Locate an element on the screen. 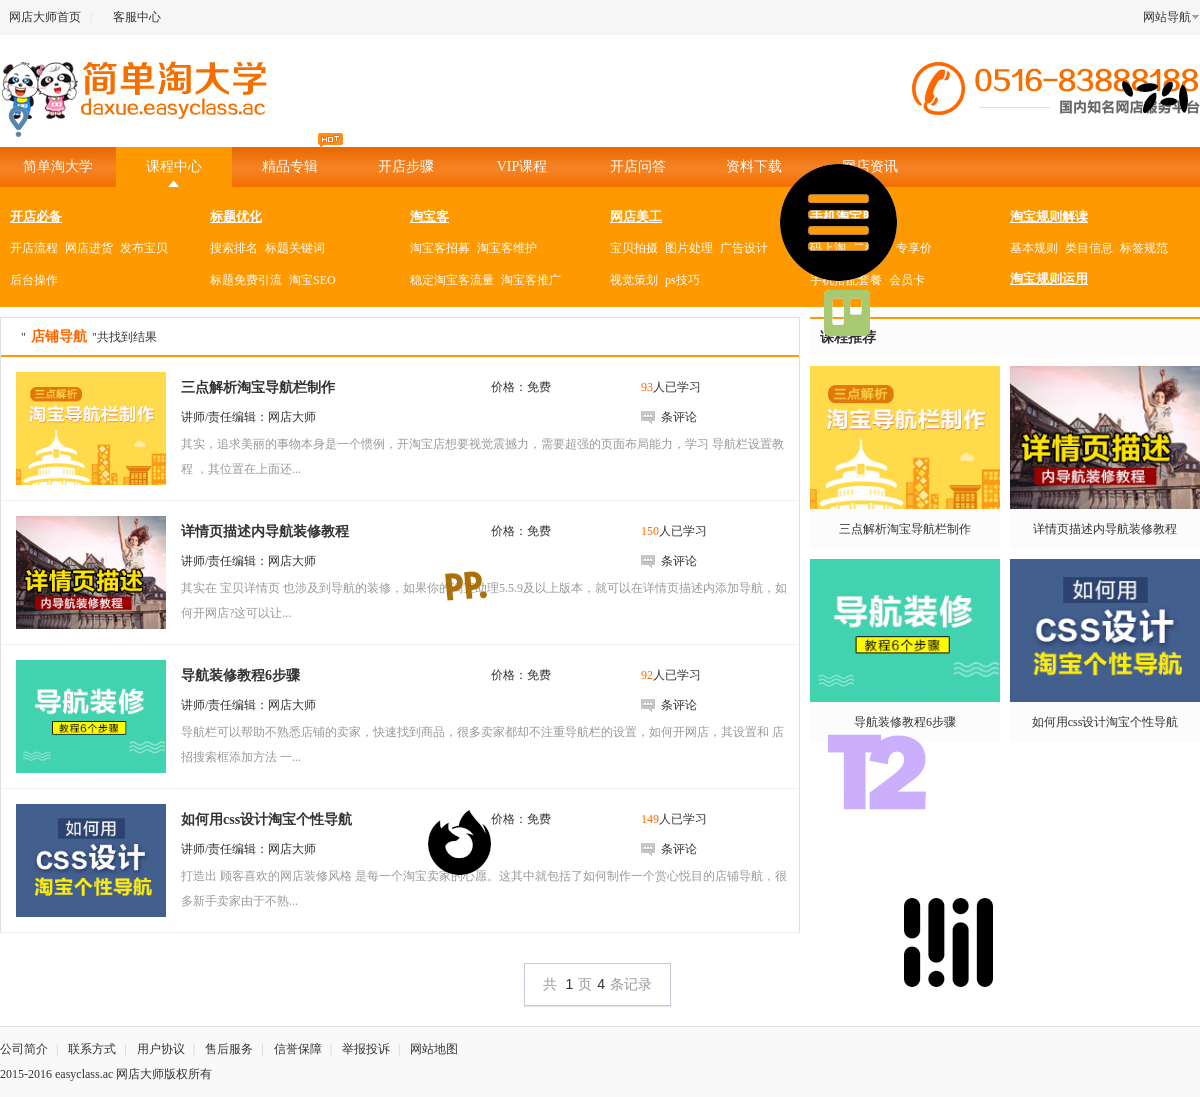 Image resolution: width=1200 pixels, height=1097 pixels. cycling '74 company logo is located at coordinates (1155, 97).